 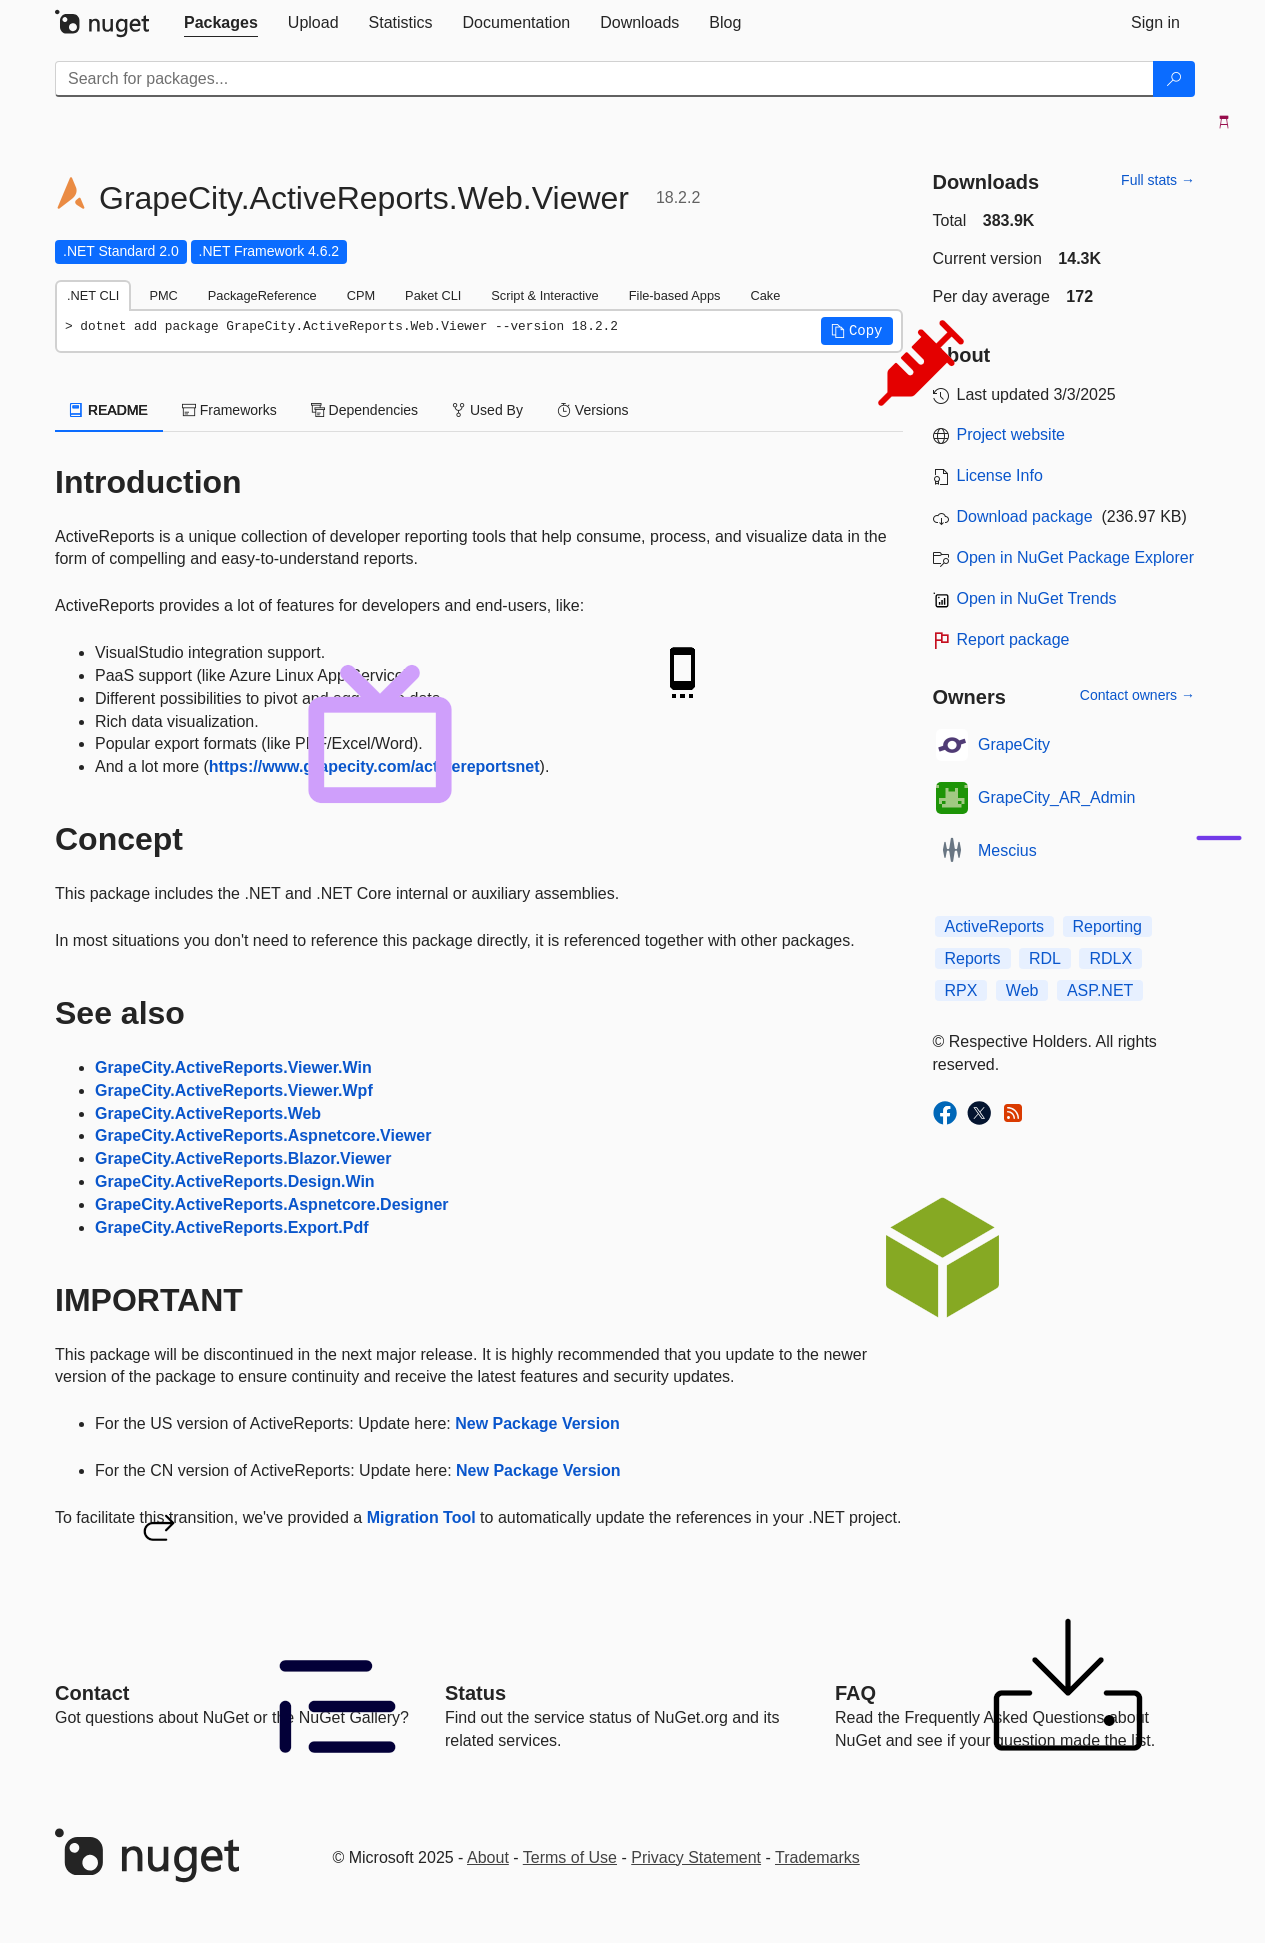 What do you see at coordinates (1219, 838) in the screenshot?
I see `decrease quantity or value` at bounding box center [1219, 838].